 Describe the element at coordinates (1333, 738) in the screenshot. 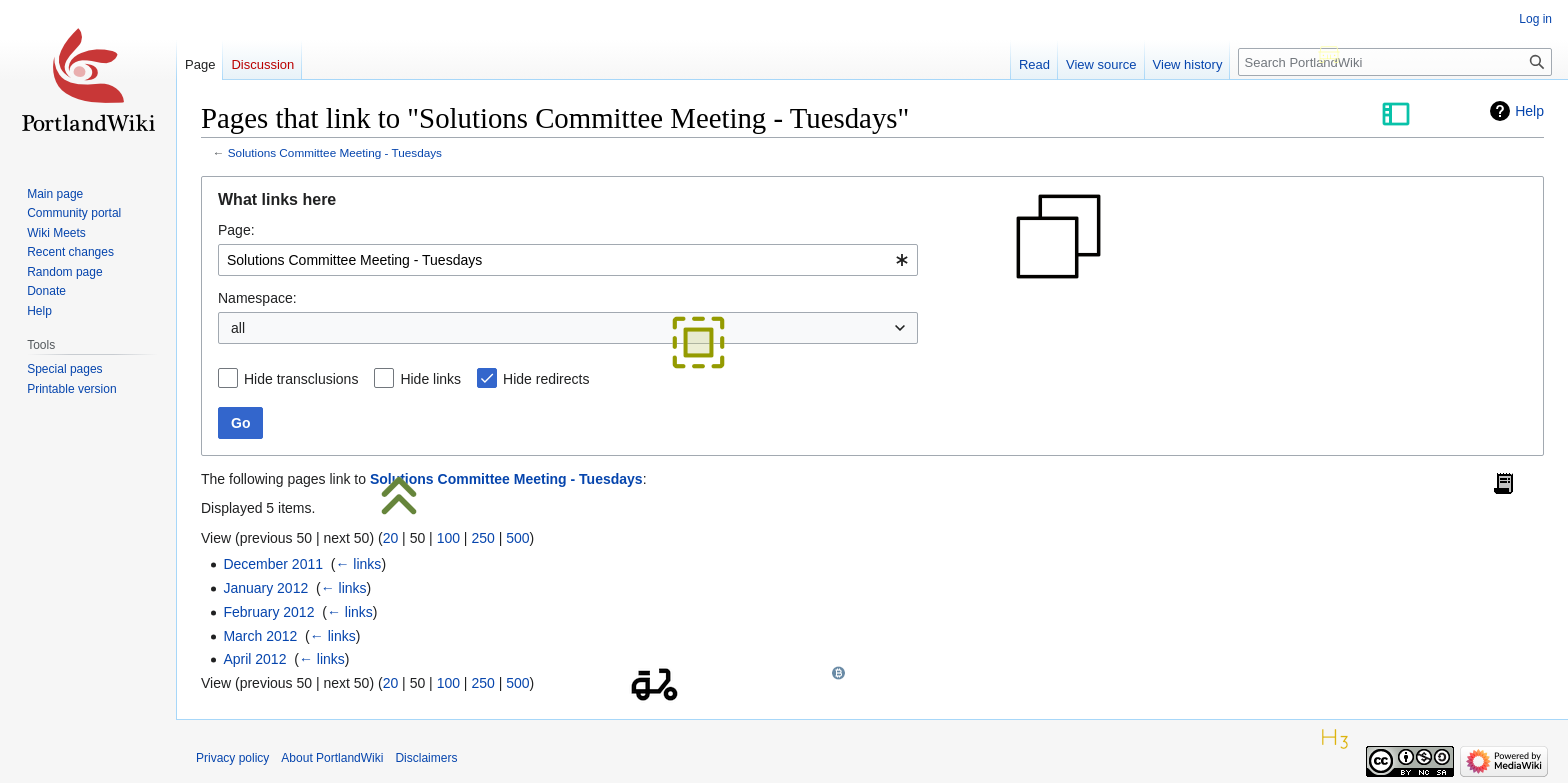

I see `format text as heading level 3` at that location.